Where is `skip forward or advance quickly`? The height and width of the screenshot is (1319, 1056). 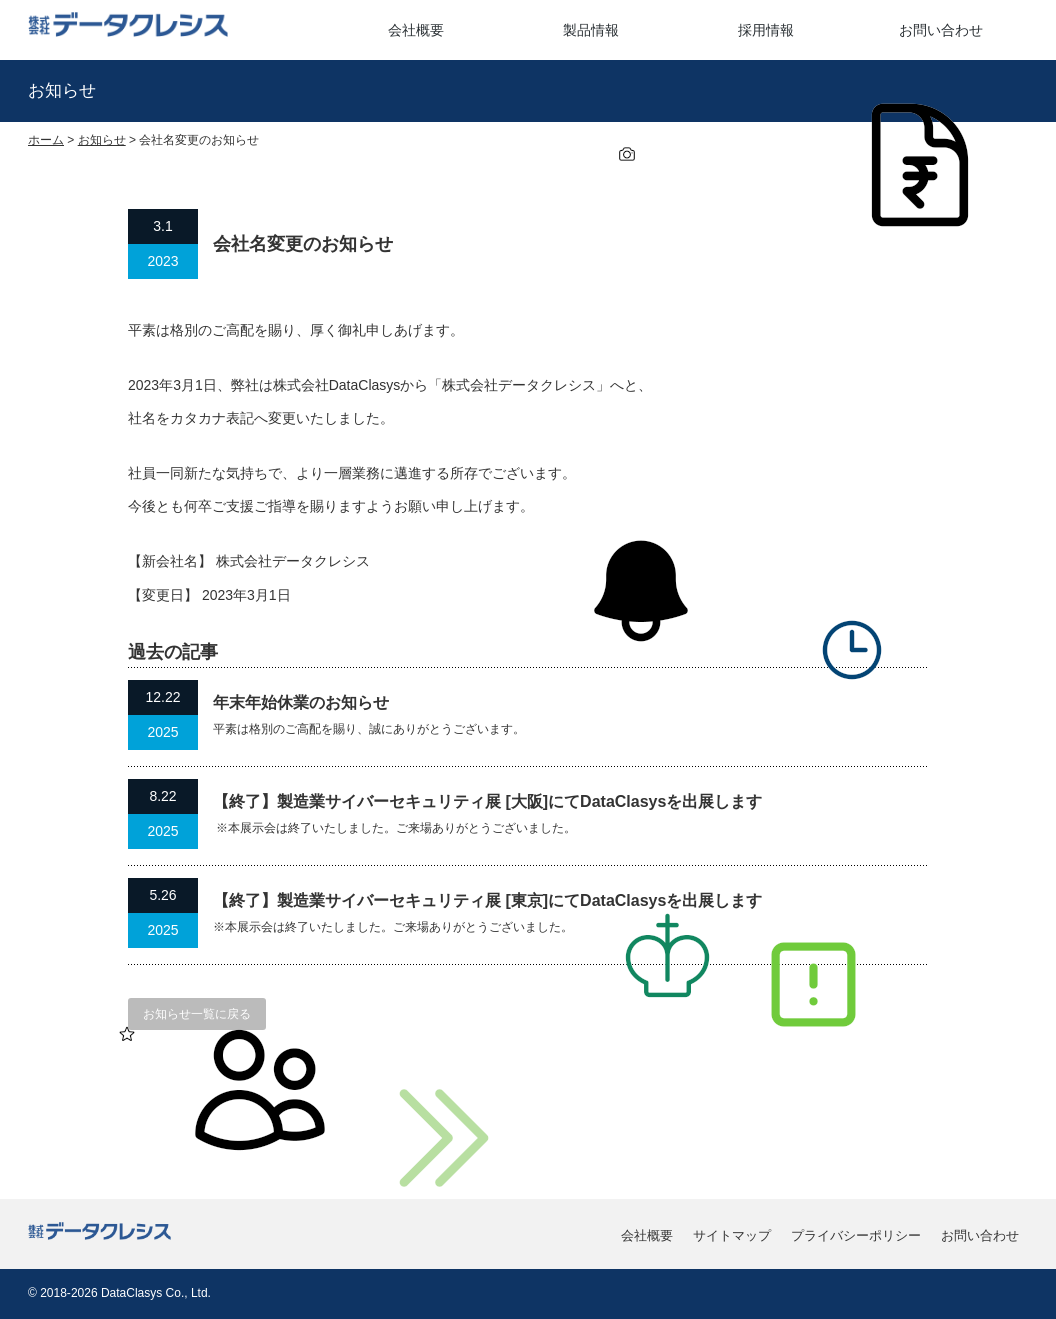
skip forward or advance quickly is located at coordinates (444, 1138).